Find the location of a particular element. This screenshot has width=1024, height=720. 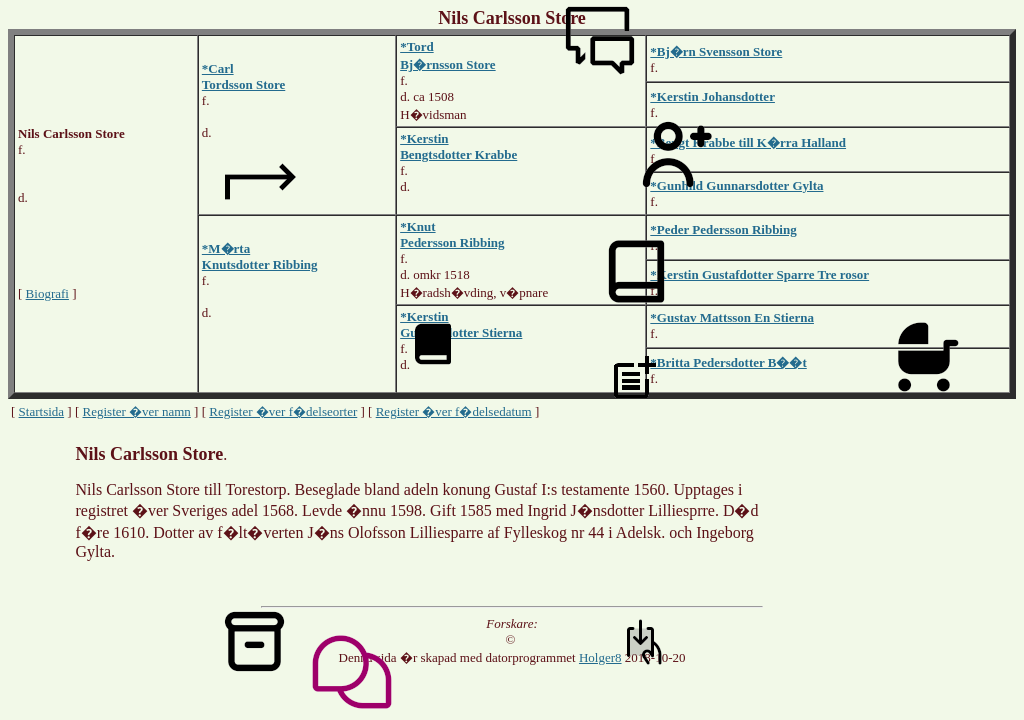

open discussion thread or comments is located at coordinates (600, 41).